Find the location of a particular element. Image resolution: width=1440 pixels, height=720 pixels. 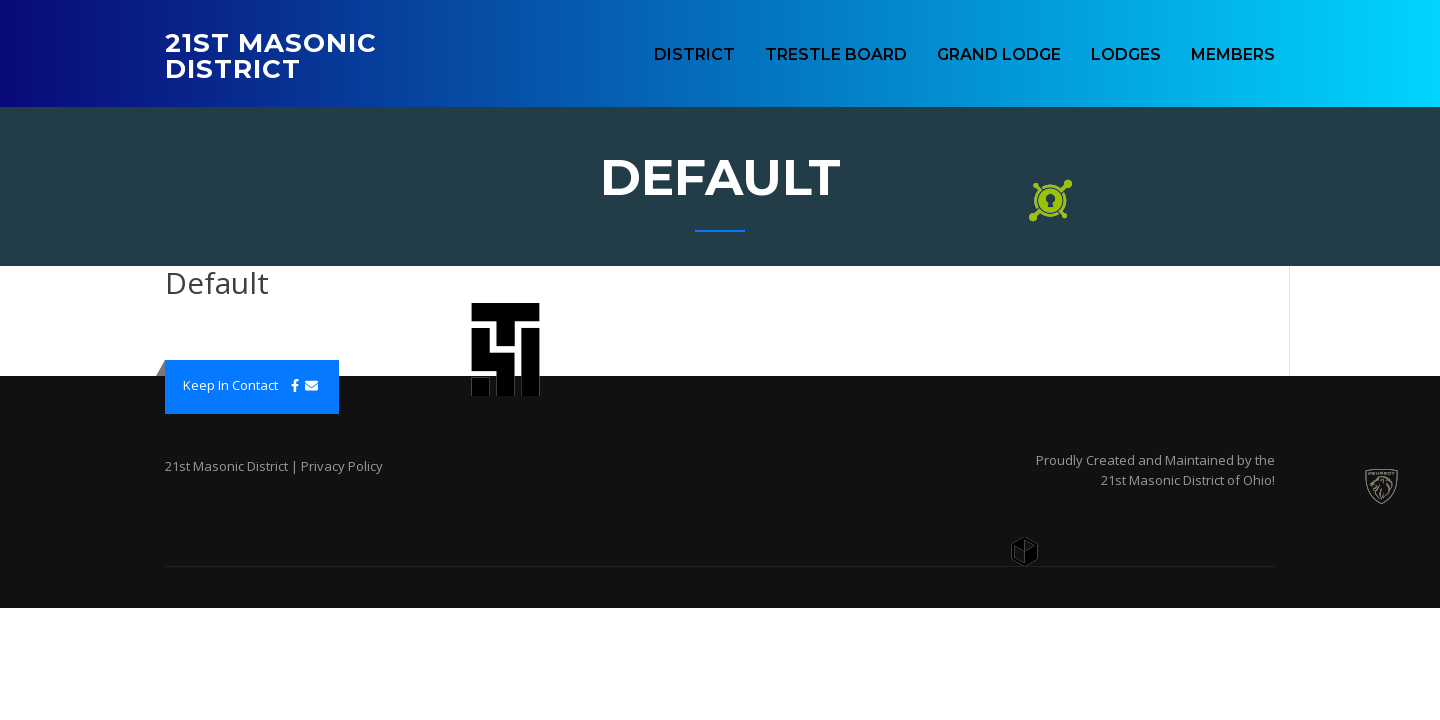

flatpak package manager logo is located at coordinates (1024, 551).